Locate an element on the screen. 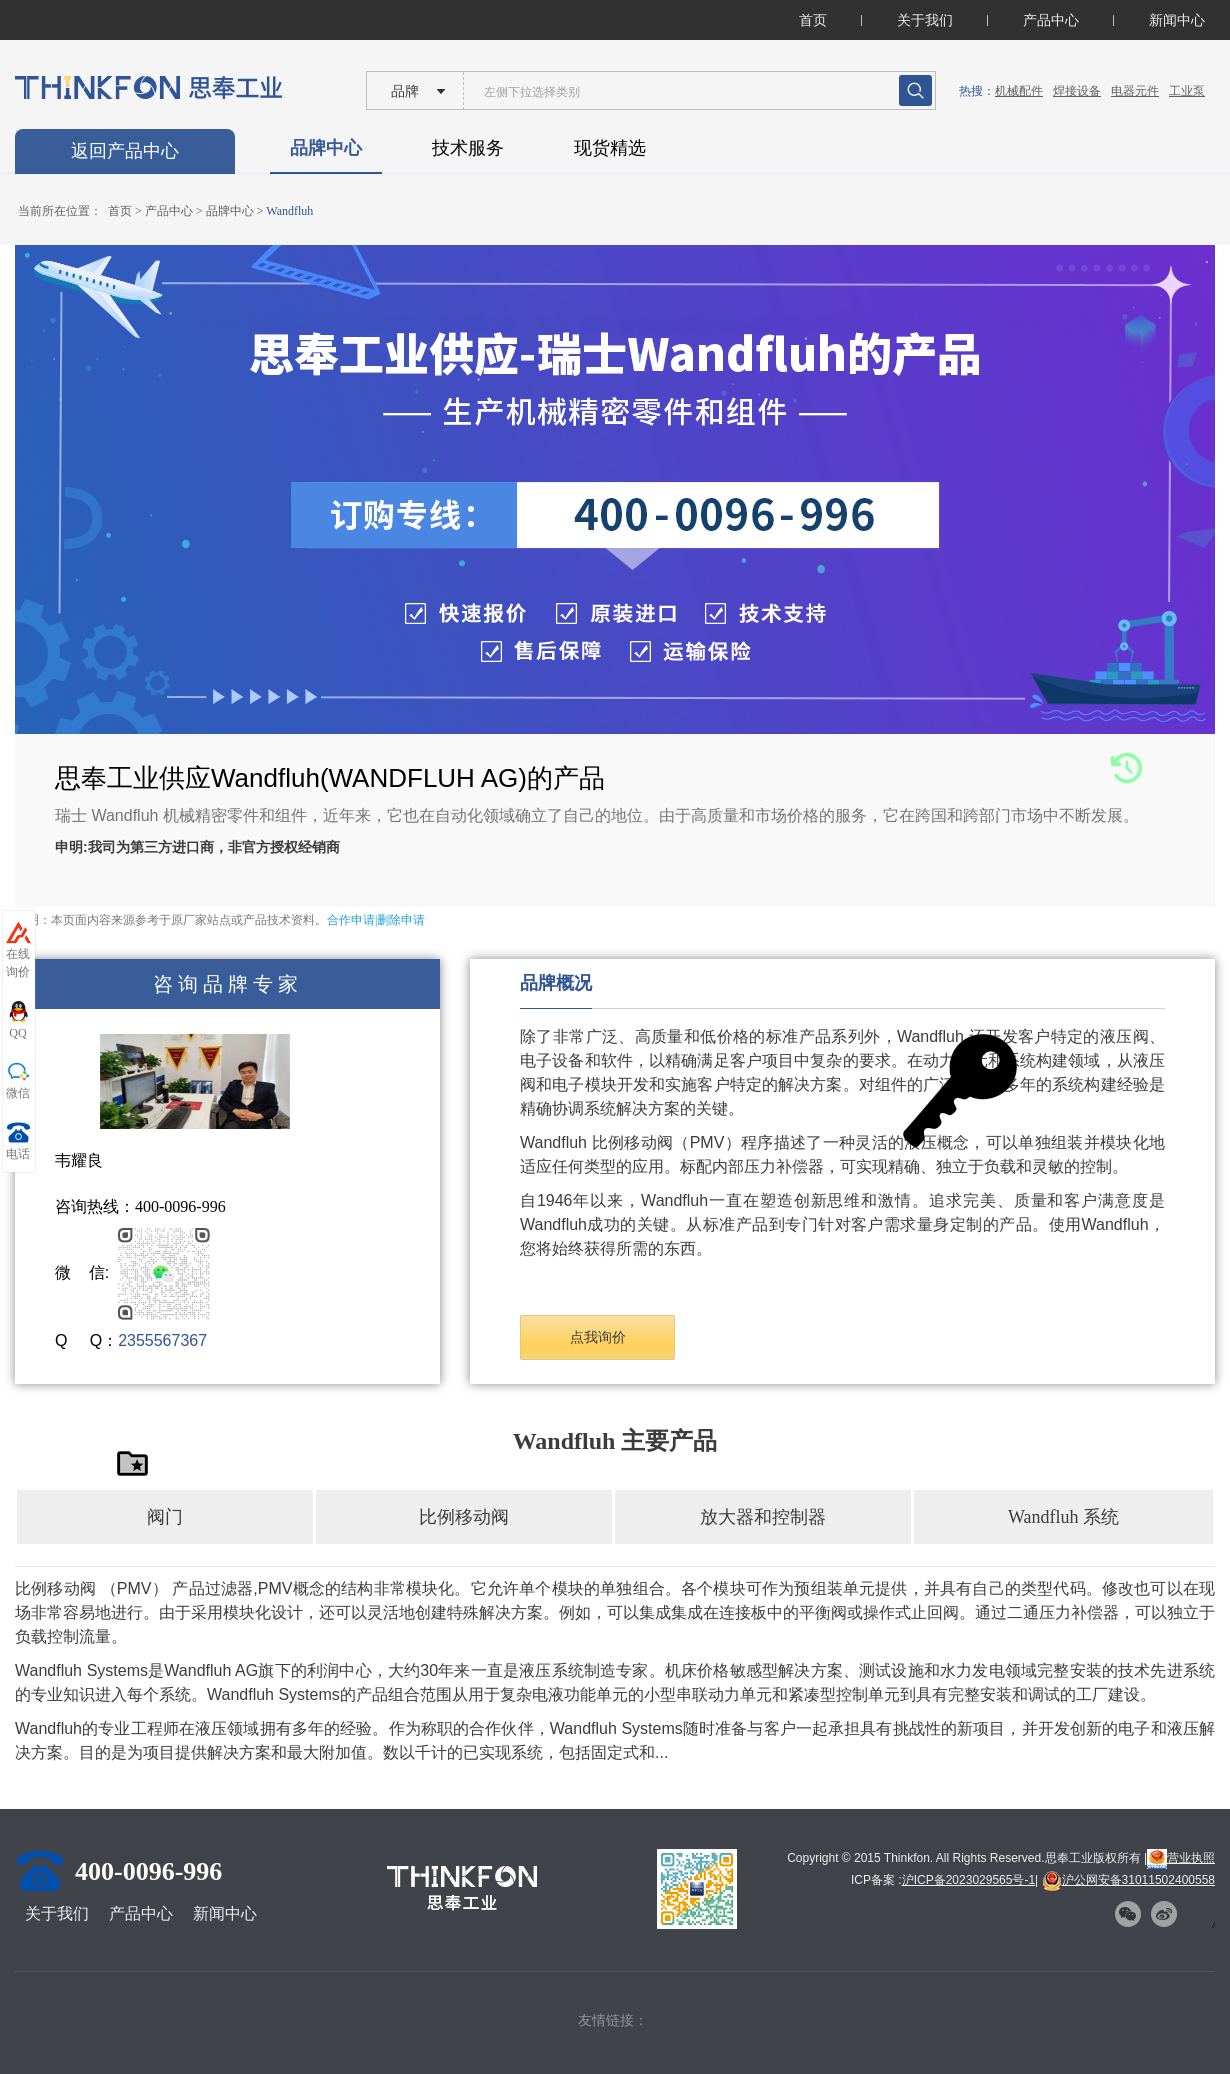  access starred or favorite folders is located at coordinates (132, 1463).